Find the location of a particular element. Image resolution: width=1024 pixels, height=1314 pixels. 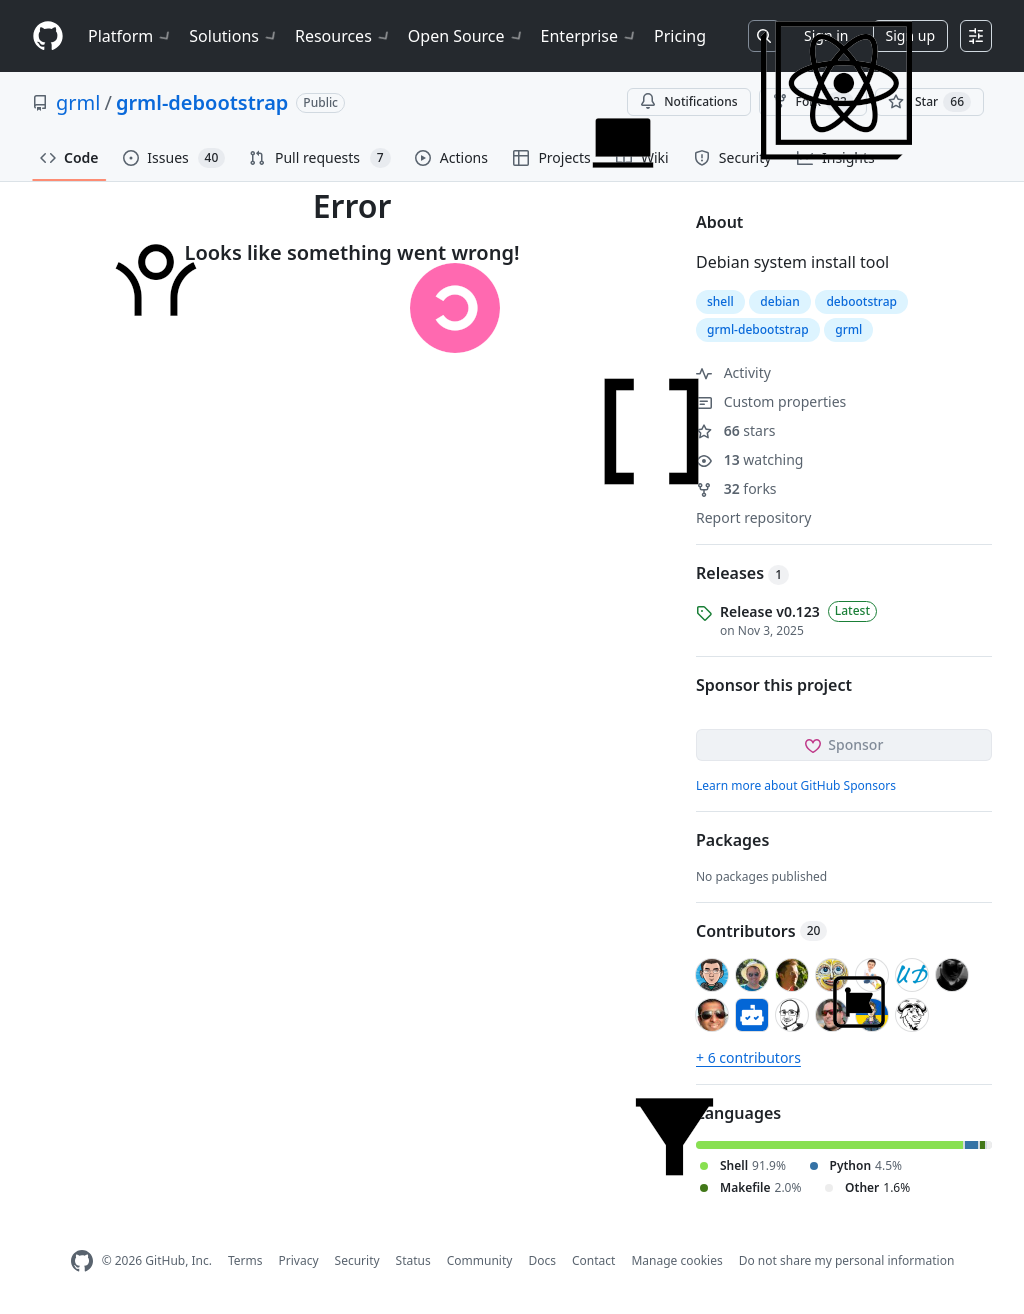

indicates content licensed under copyleft is located at coordinates (455, 308).